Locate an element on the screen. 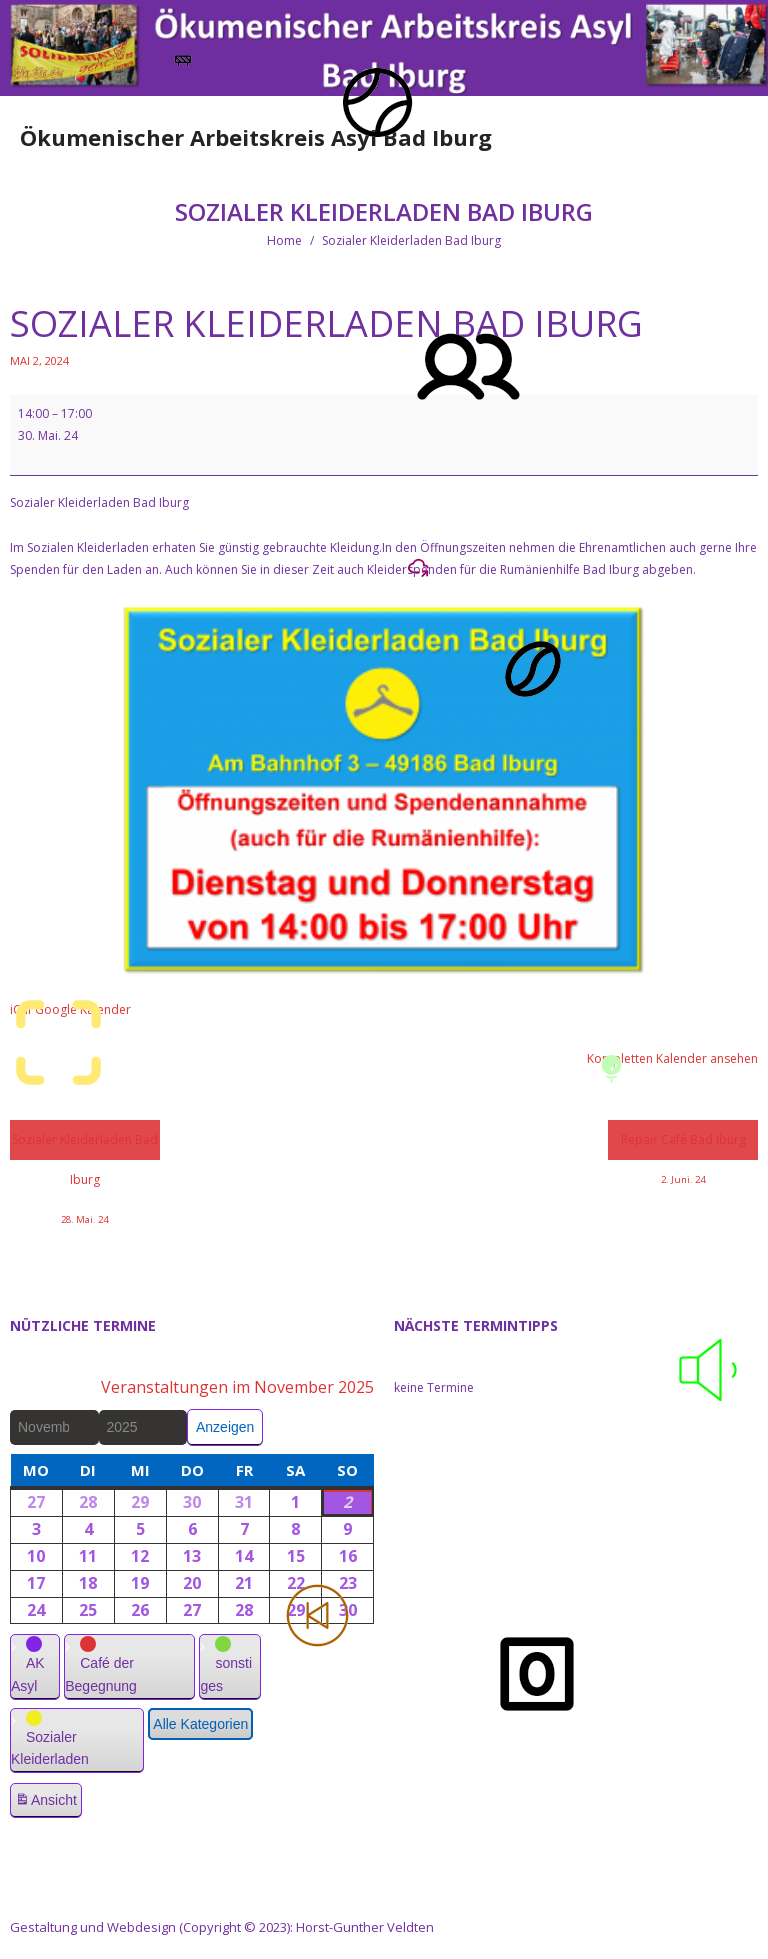  share a file to the cloud is located at coordinates (418, 566).